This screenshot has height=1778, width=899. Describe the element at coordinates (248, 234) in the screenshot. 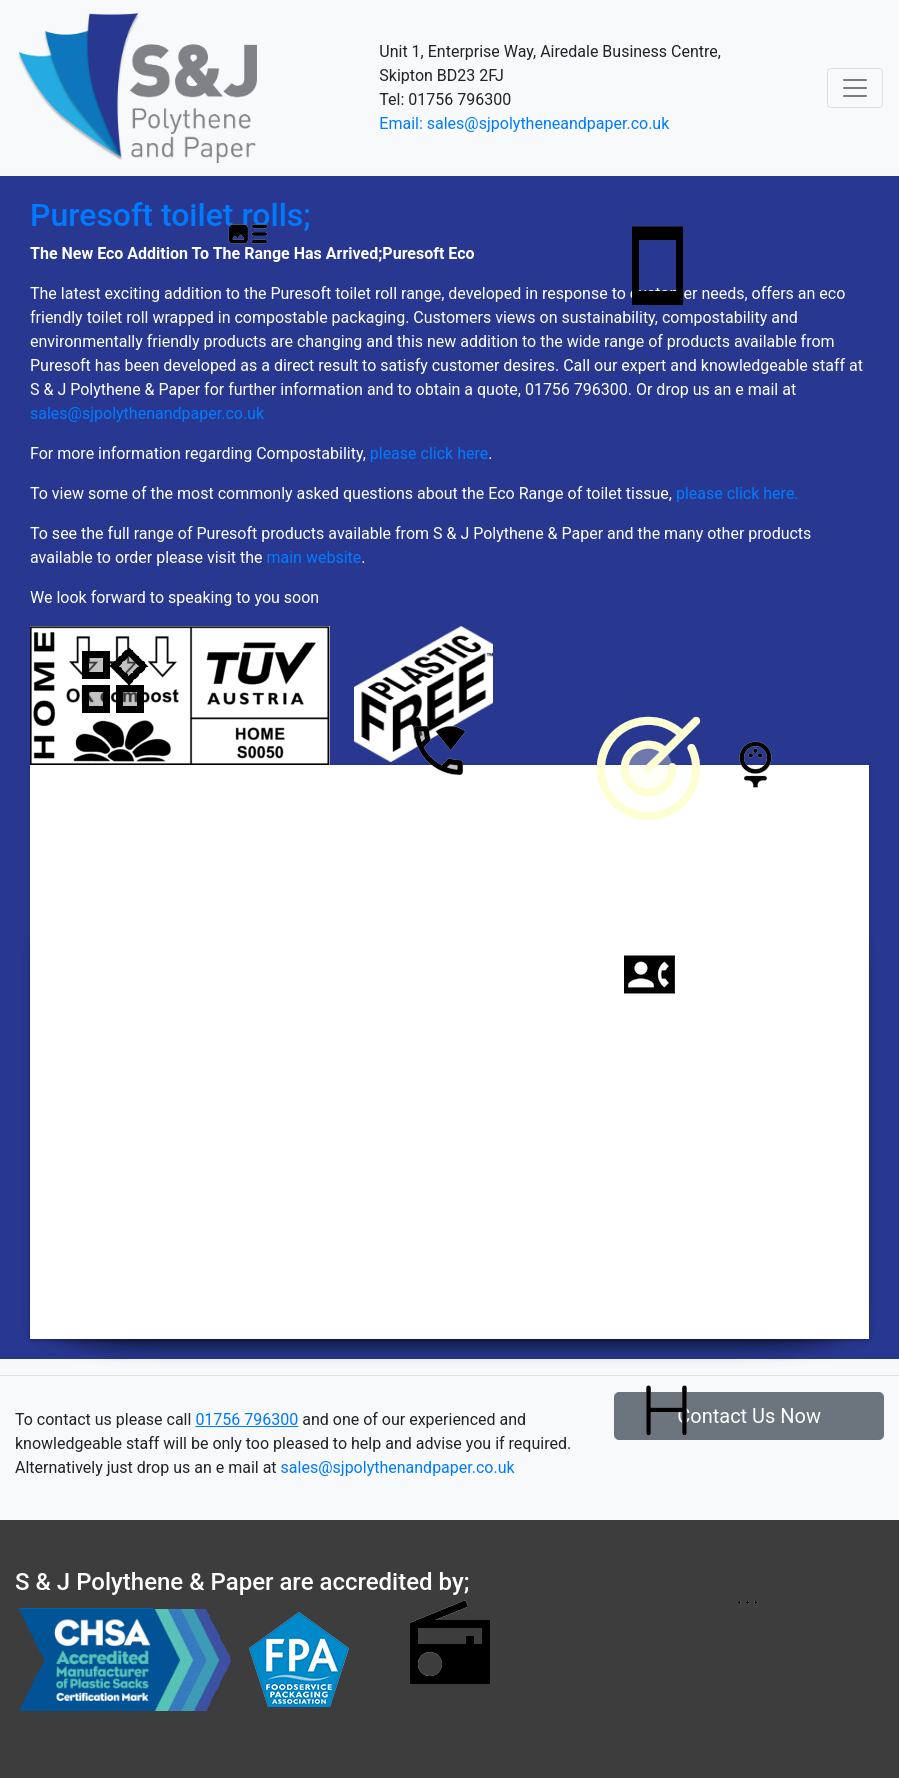

I see `view media with text description` at that location.